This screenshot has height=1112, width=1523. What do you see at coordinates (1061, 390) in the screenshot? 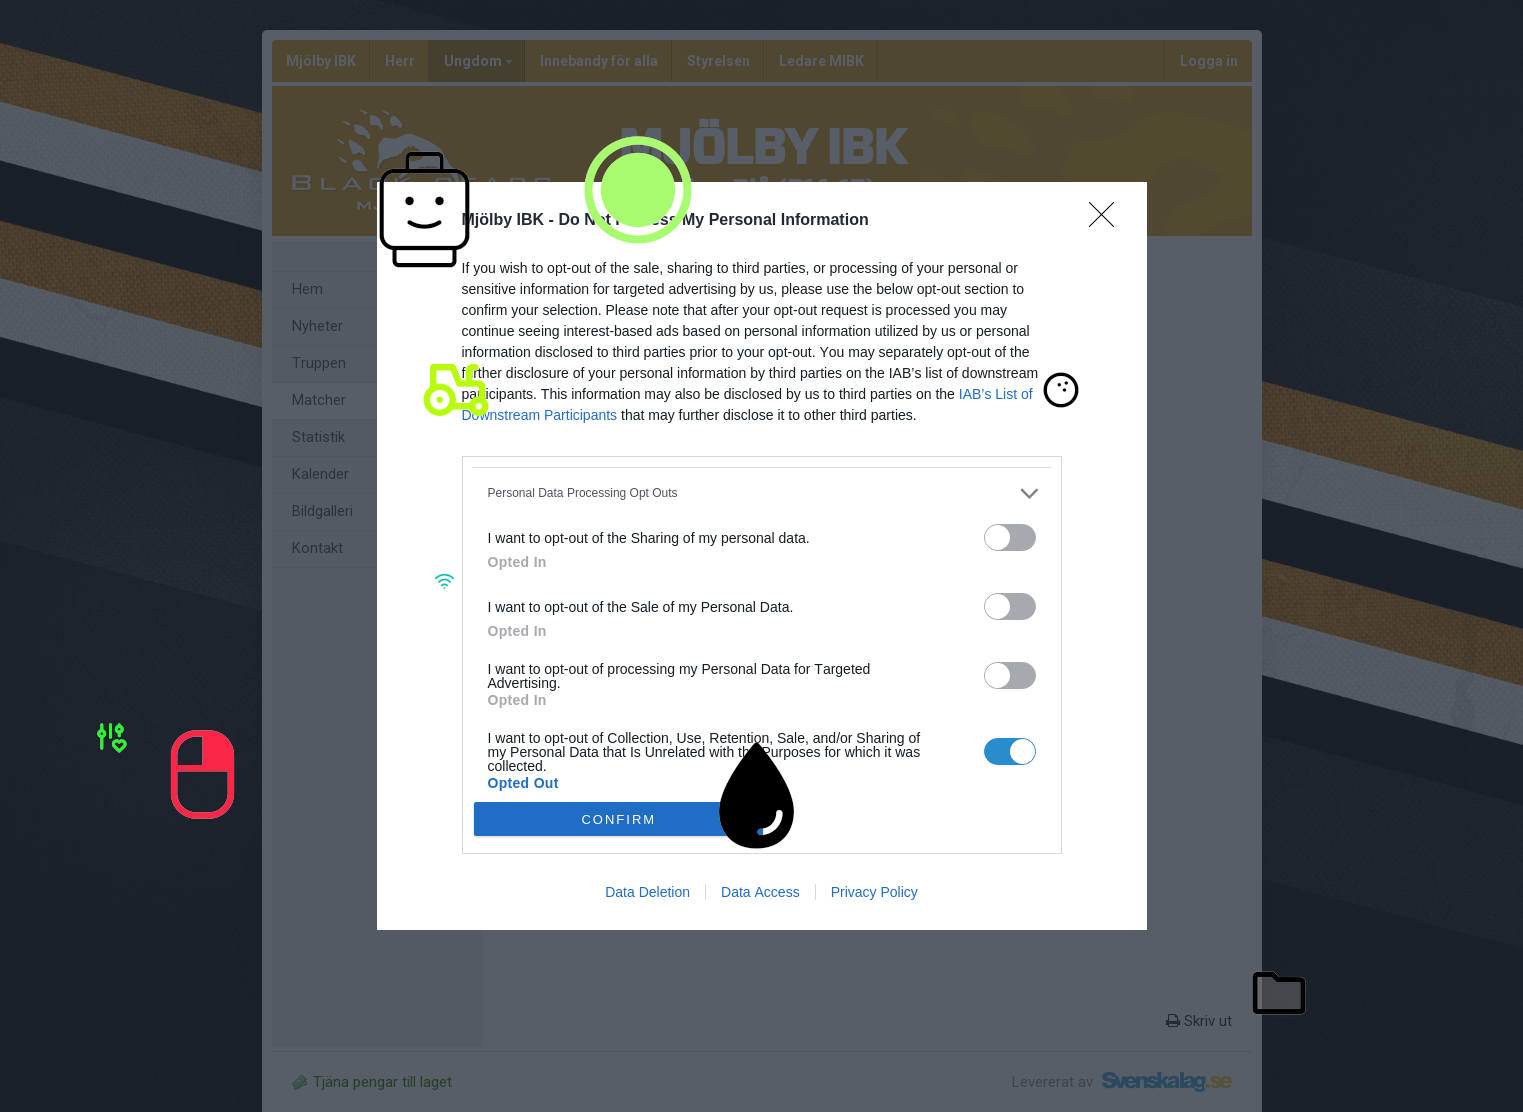
I see `access bowling or sports-related features` at bounding box center [1061, 390].